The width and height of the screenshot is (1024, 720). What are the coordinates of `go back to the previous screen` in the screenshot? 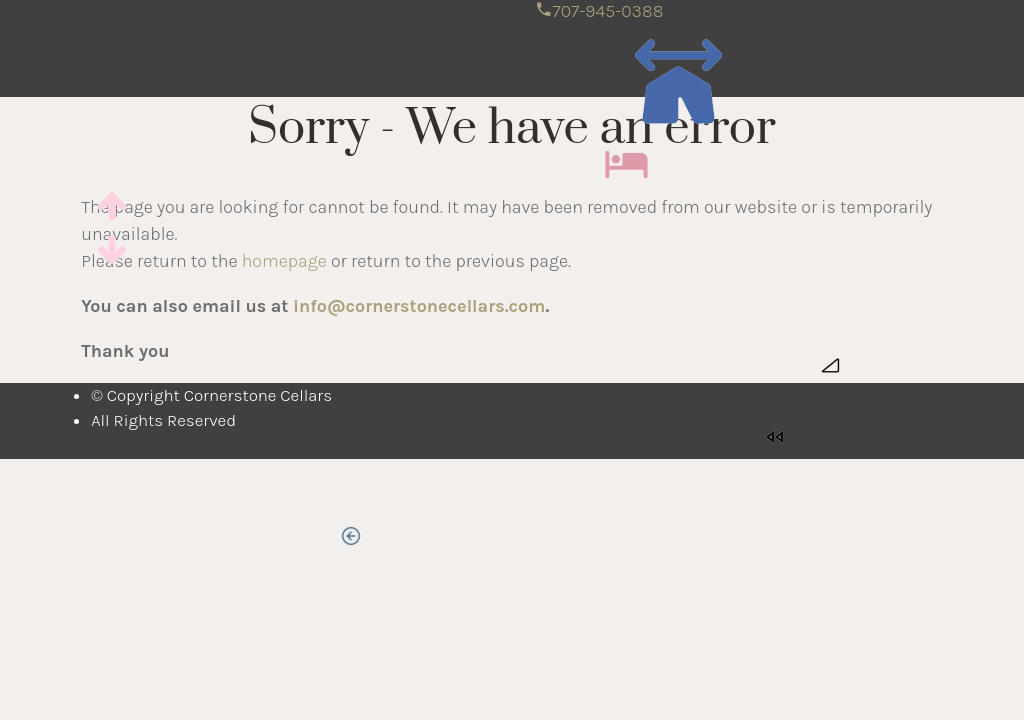 It's located at (351, 536).